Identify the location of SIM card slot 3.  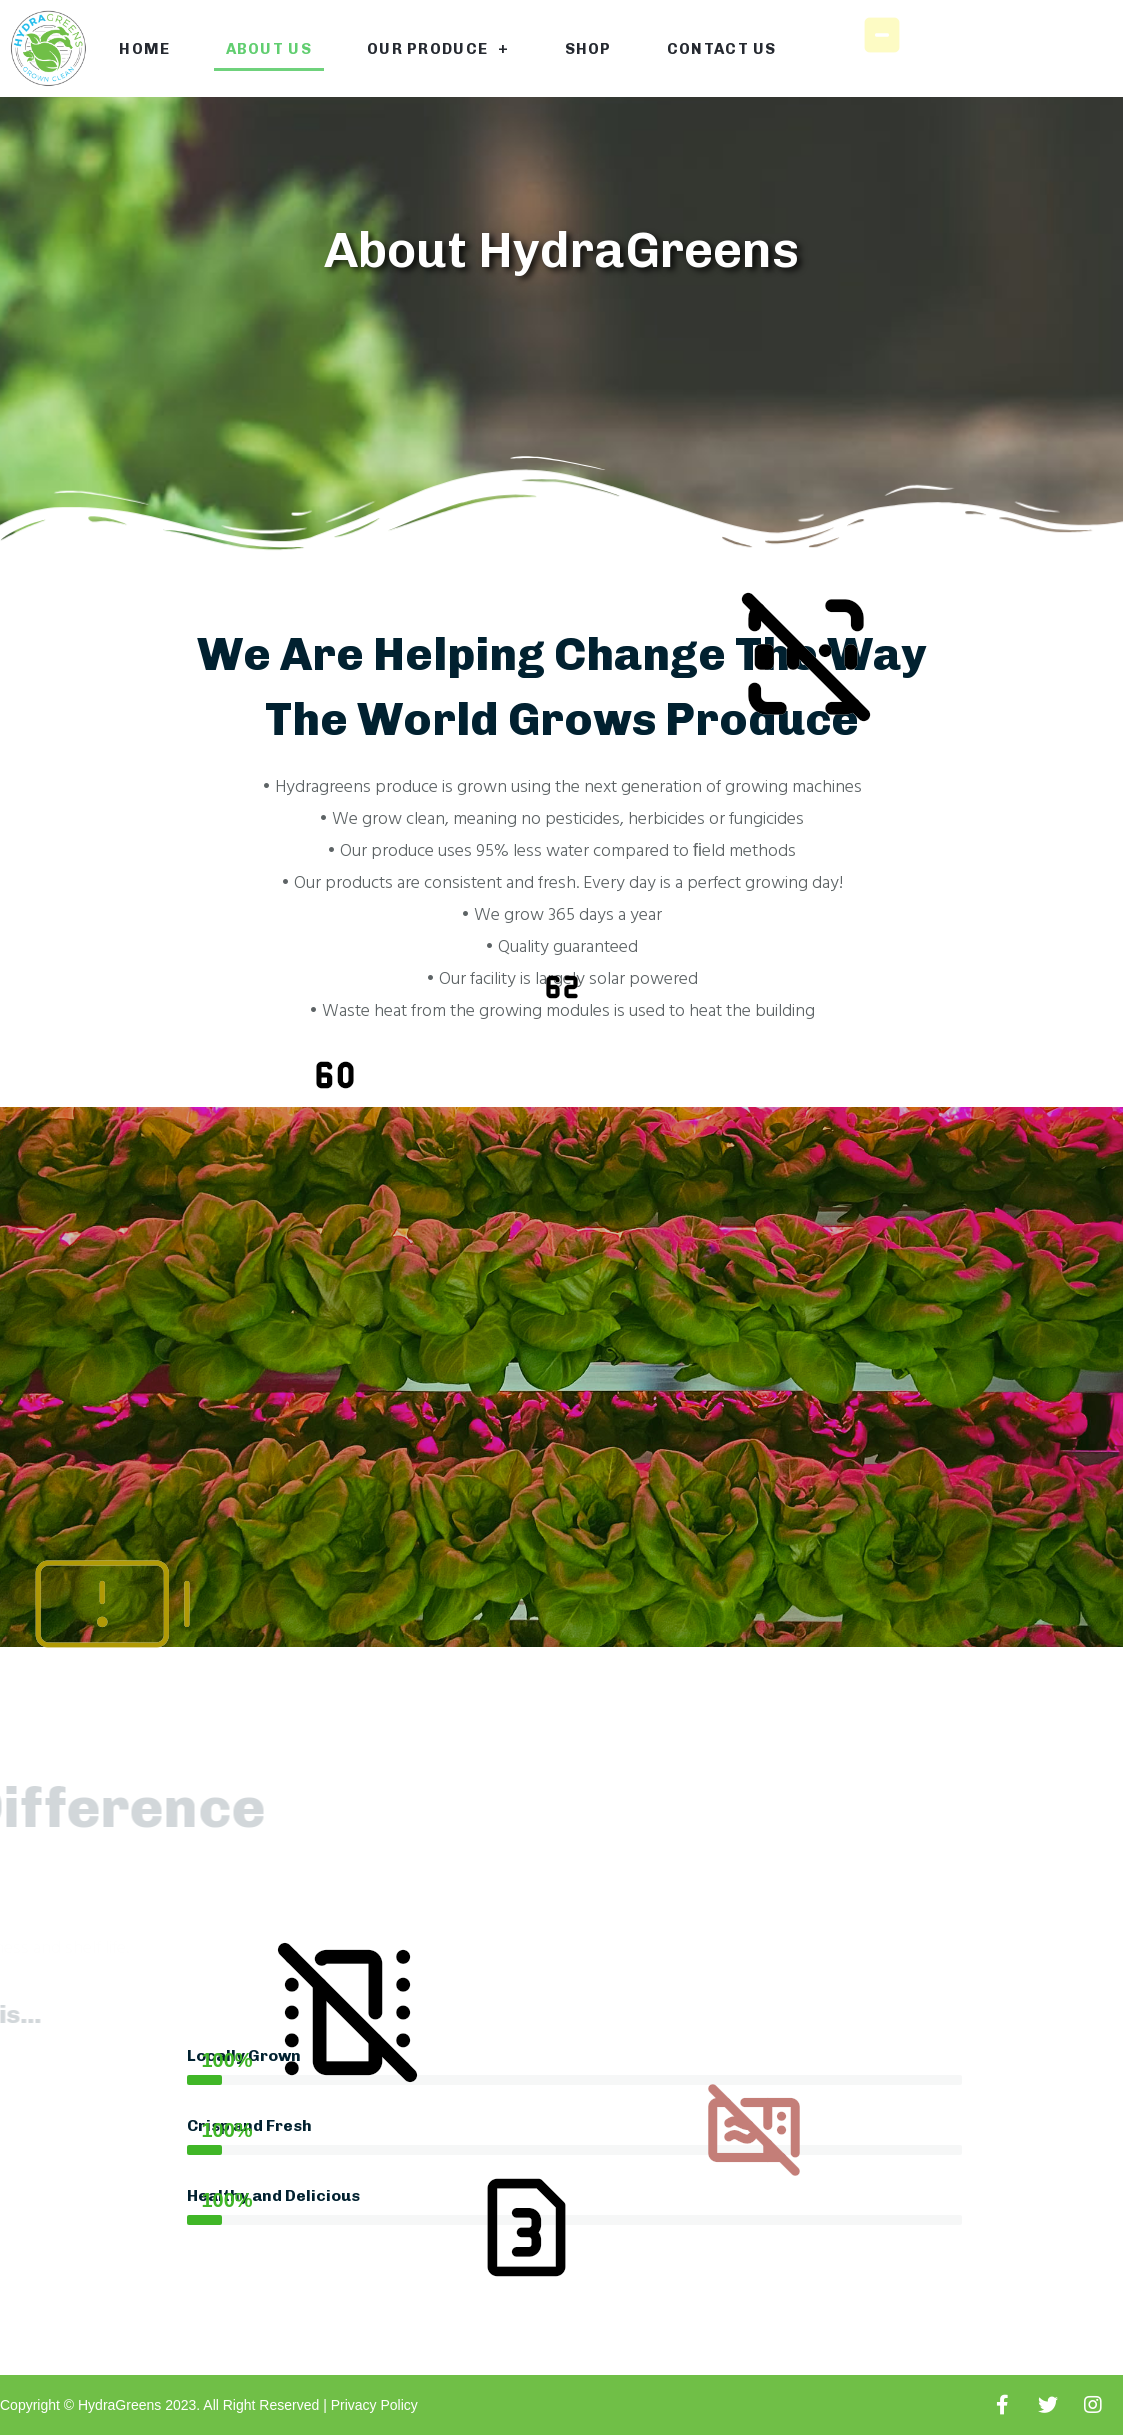
(526, 2227).